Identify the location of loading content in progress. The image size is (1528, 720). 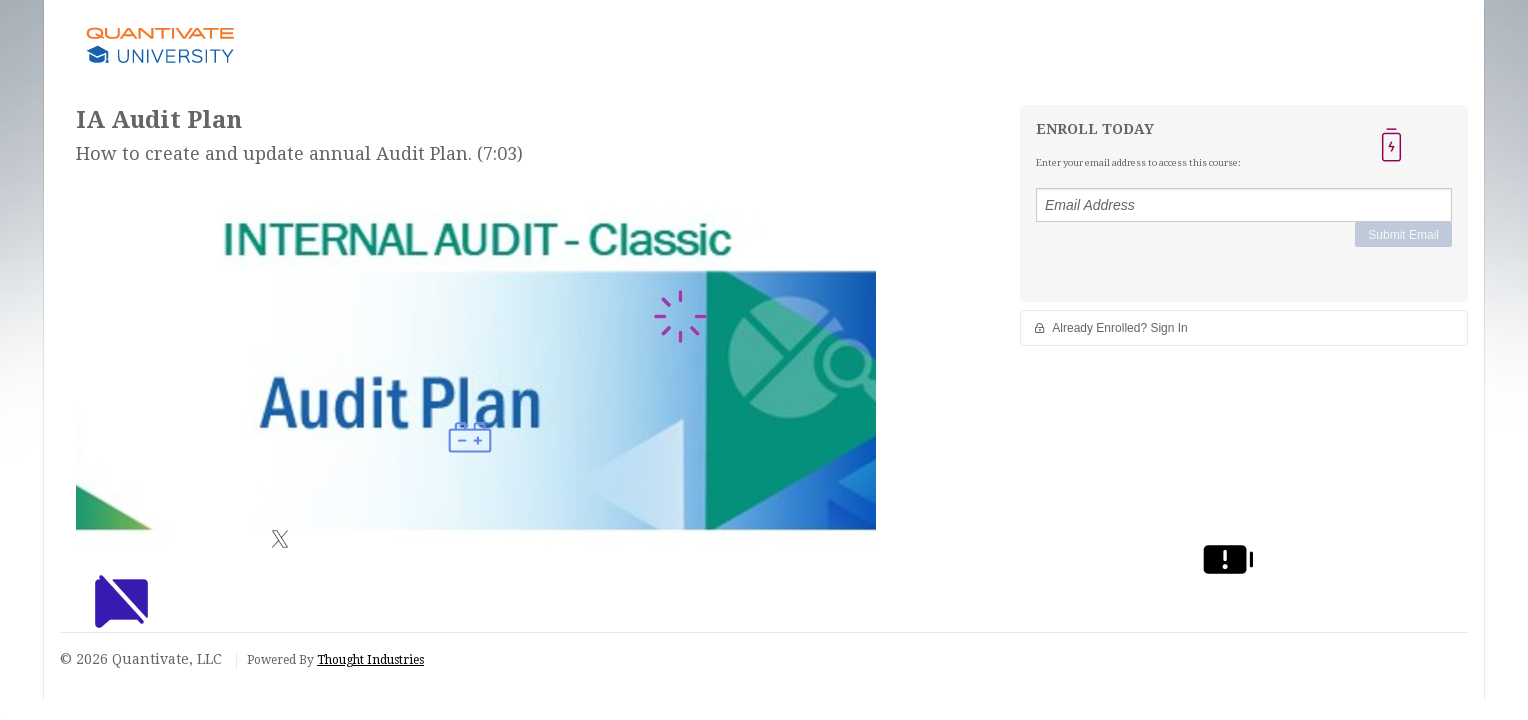
(680, 316).